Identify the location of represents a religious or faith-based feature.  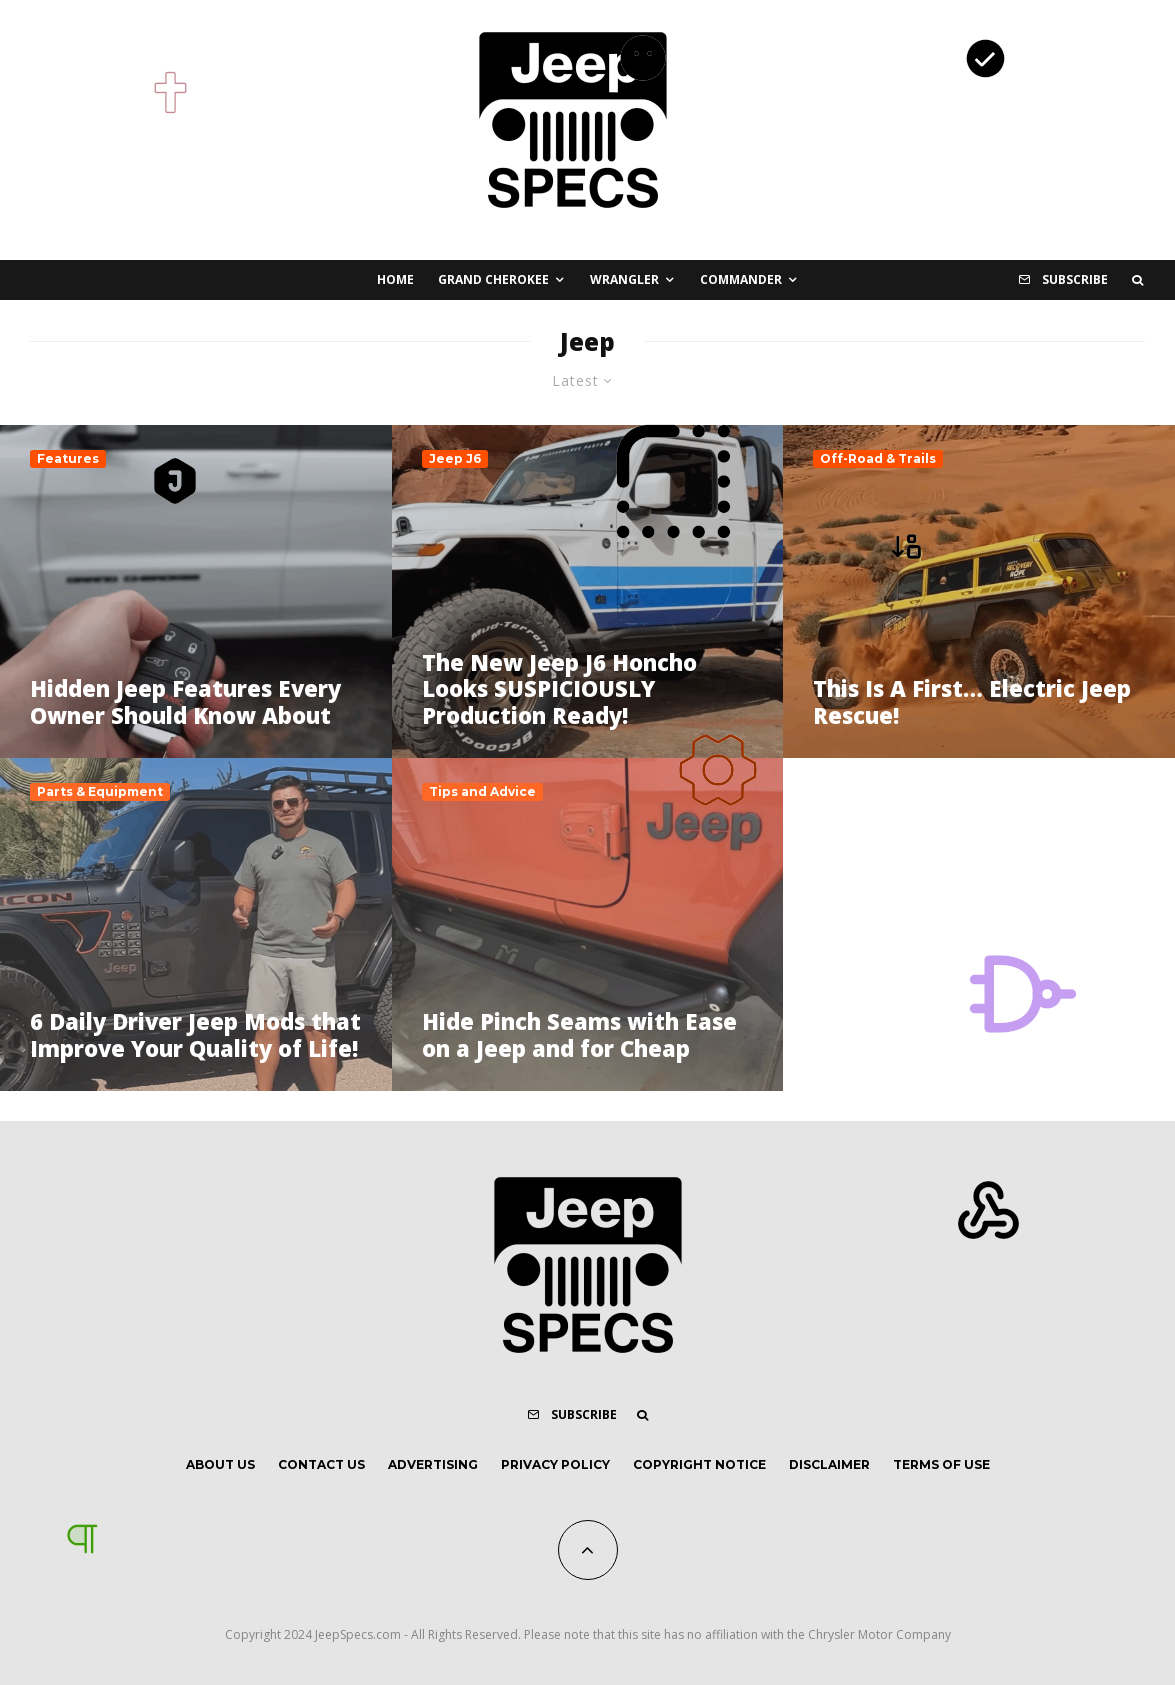
(170, 92).